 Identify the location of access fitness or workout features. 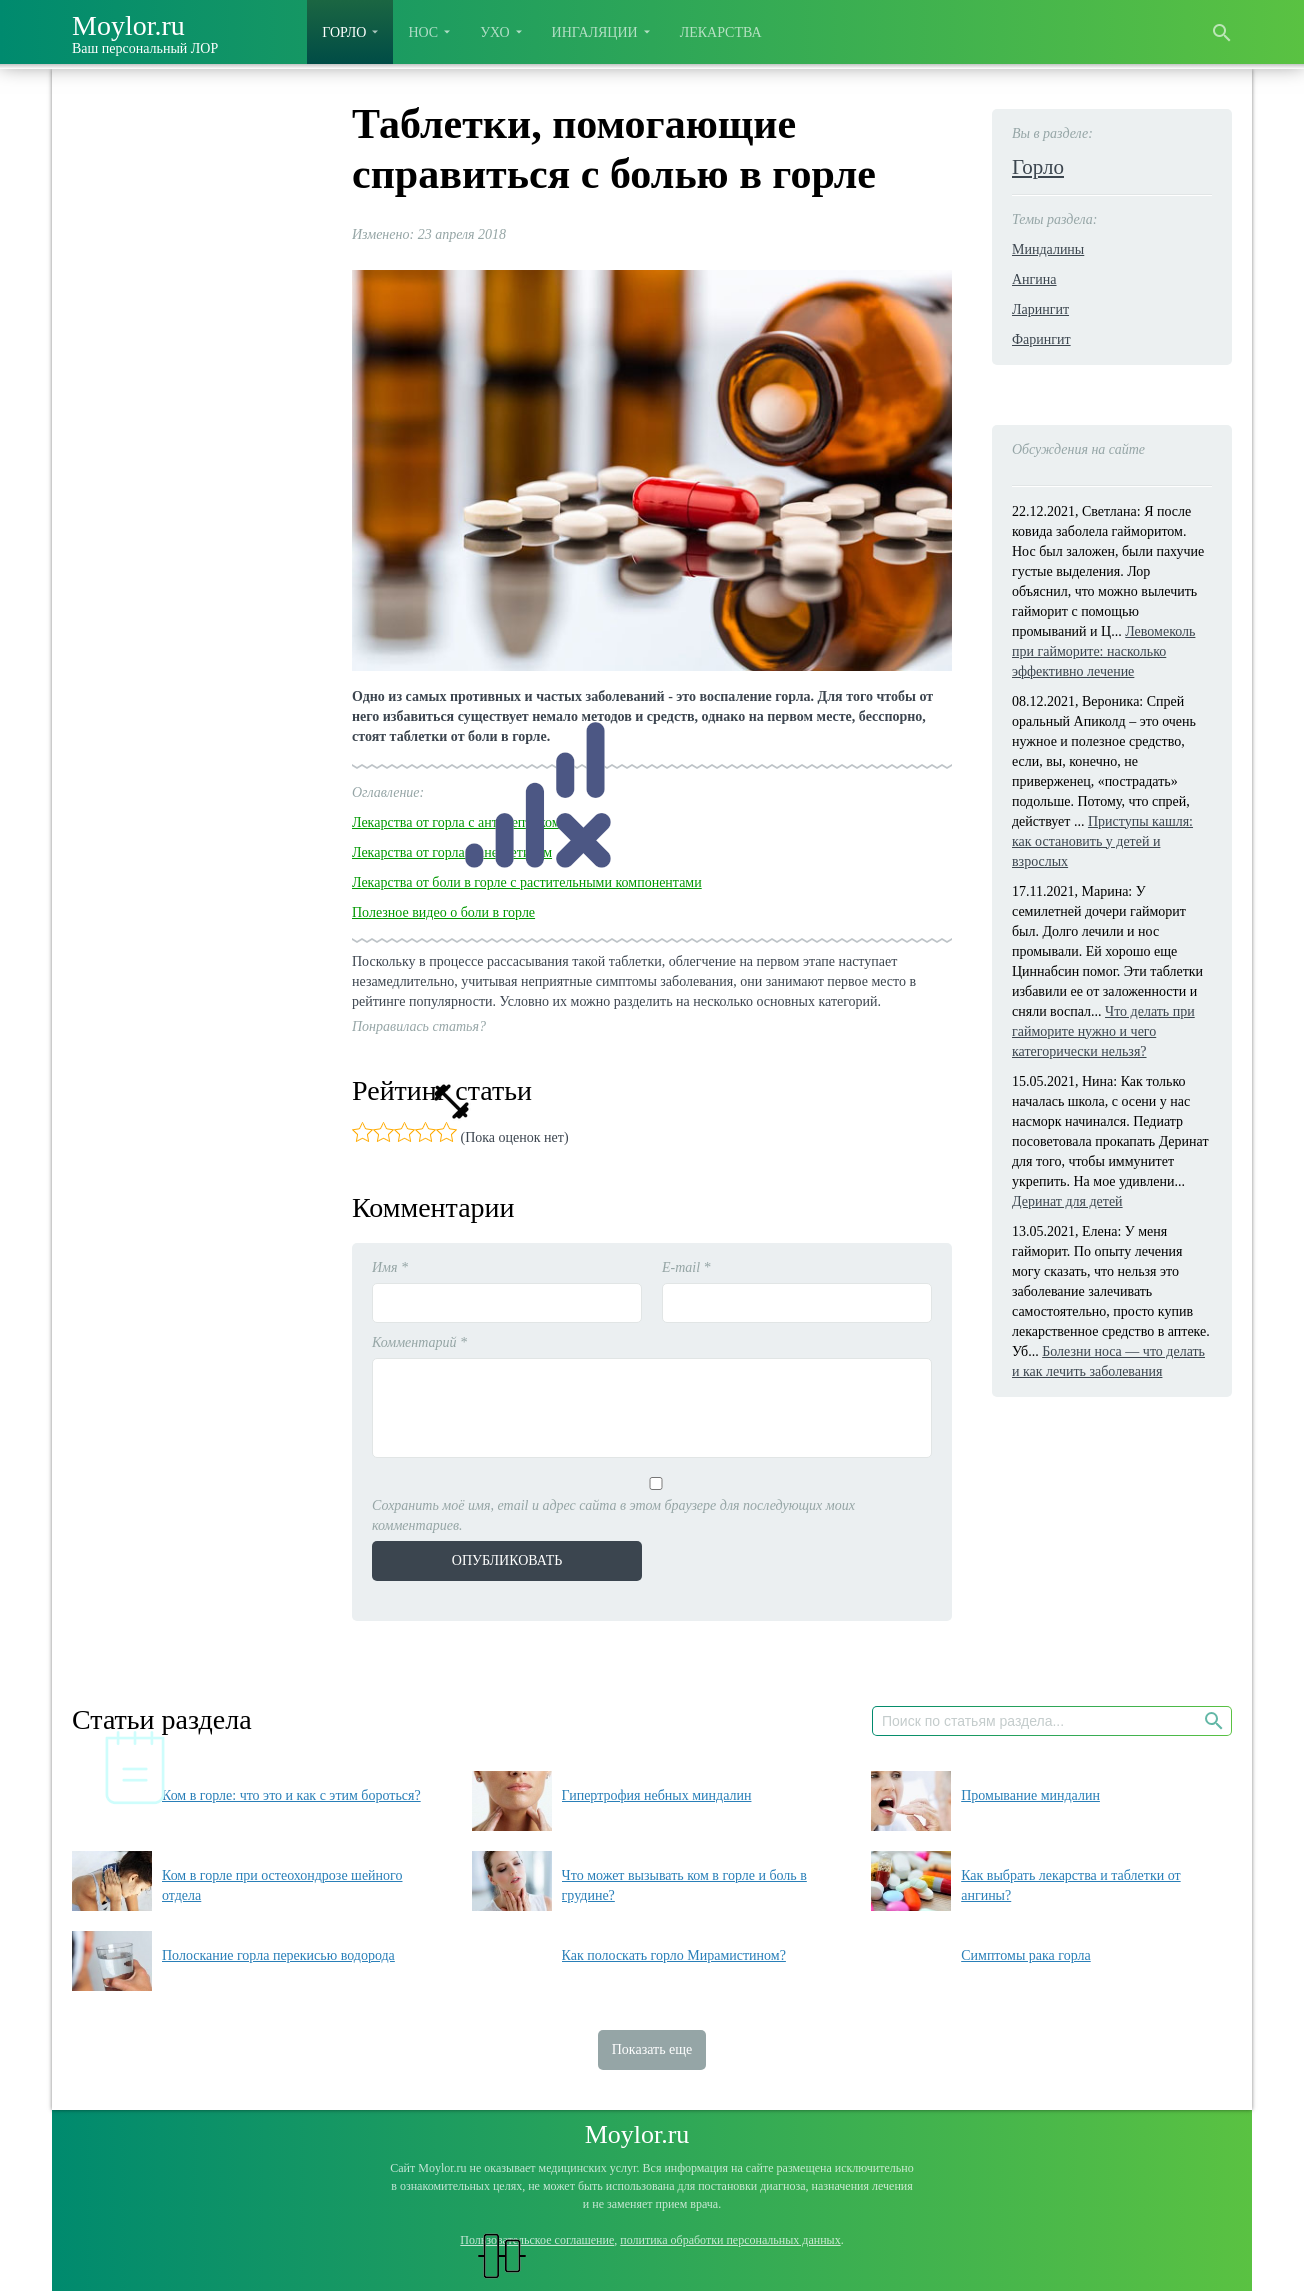
(451, 1101).